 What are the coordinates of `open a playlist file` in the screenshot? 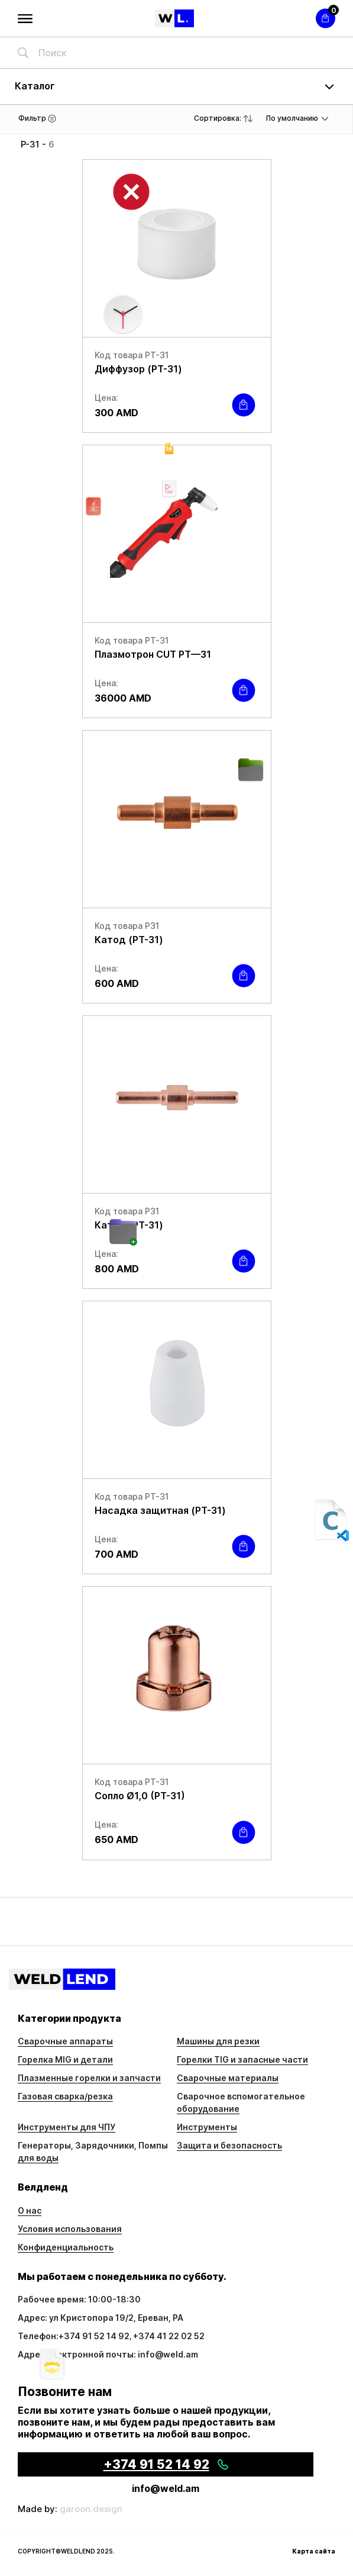 It's located at (169, 488).